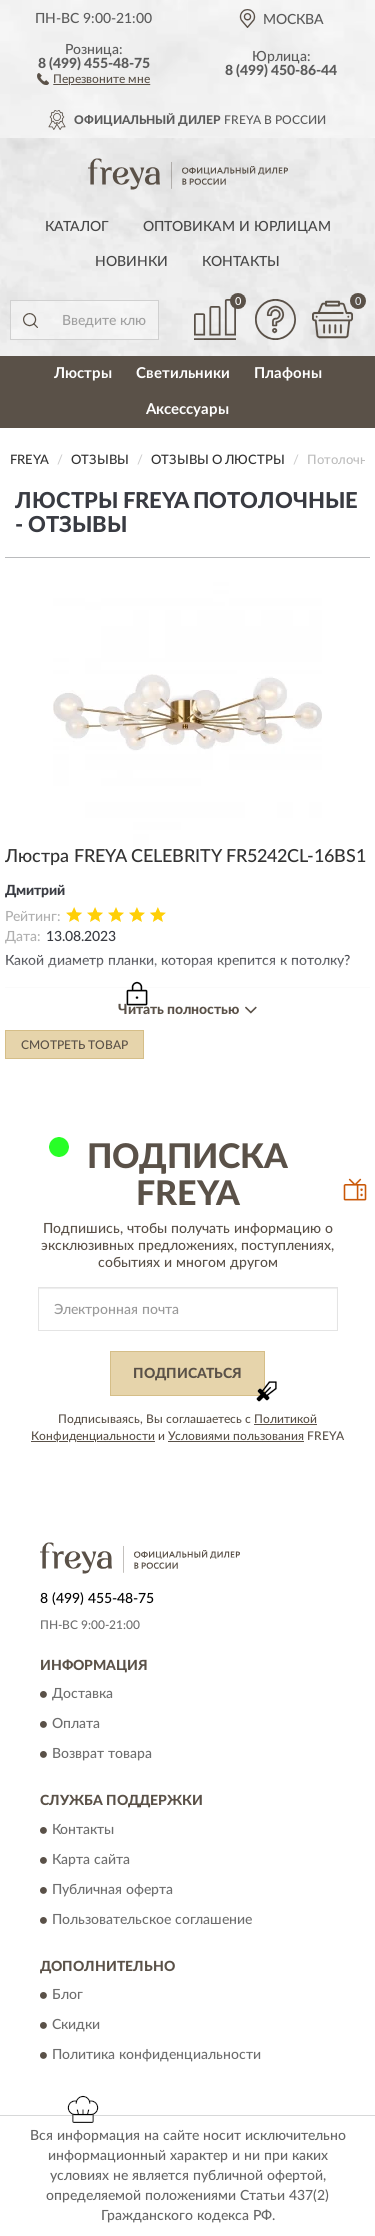  Describe the element at coordinates (83, 2110) in the screenshot. I see `browse cooking or recipe content` at that location.